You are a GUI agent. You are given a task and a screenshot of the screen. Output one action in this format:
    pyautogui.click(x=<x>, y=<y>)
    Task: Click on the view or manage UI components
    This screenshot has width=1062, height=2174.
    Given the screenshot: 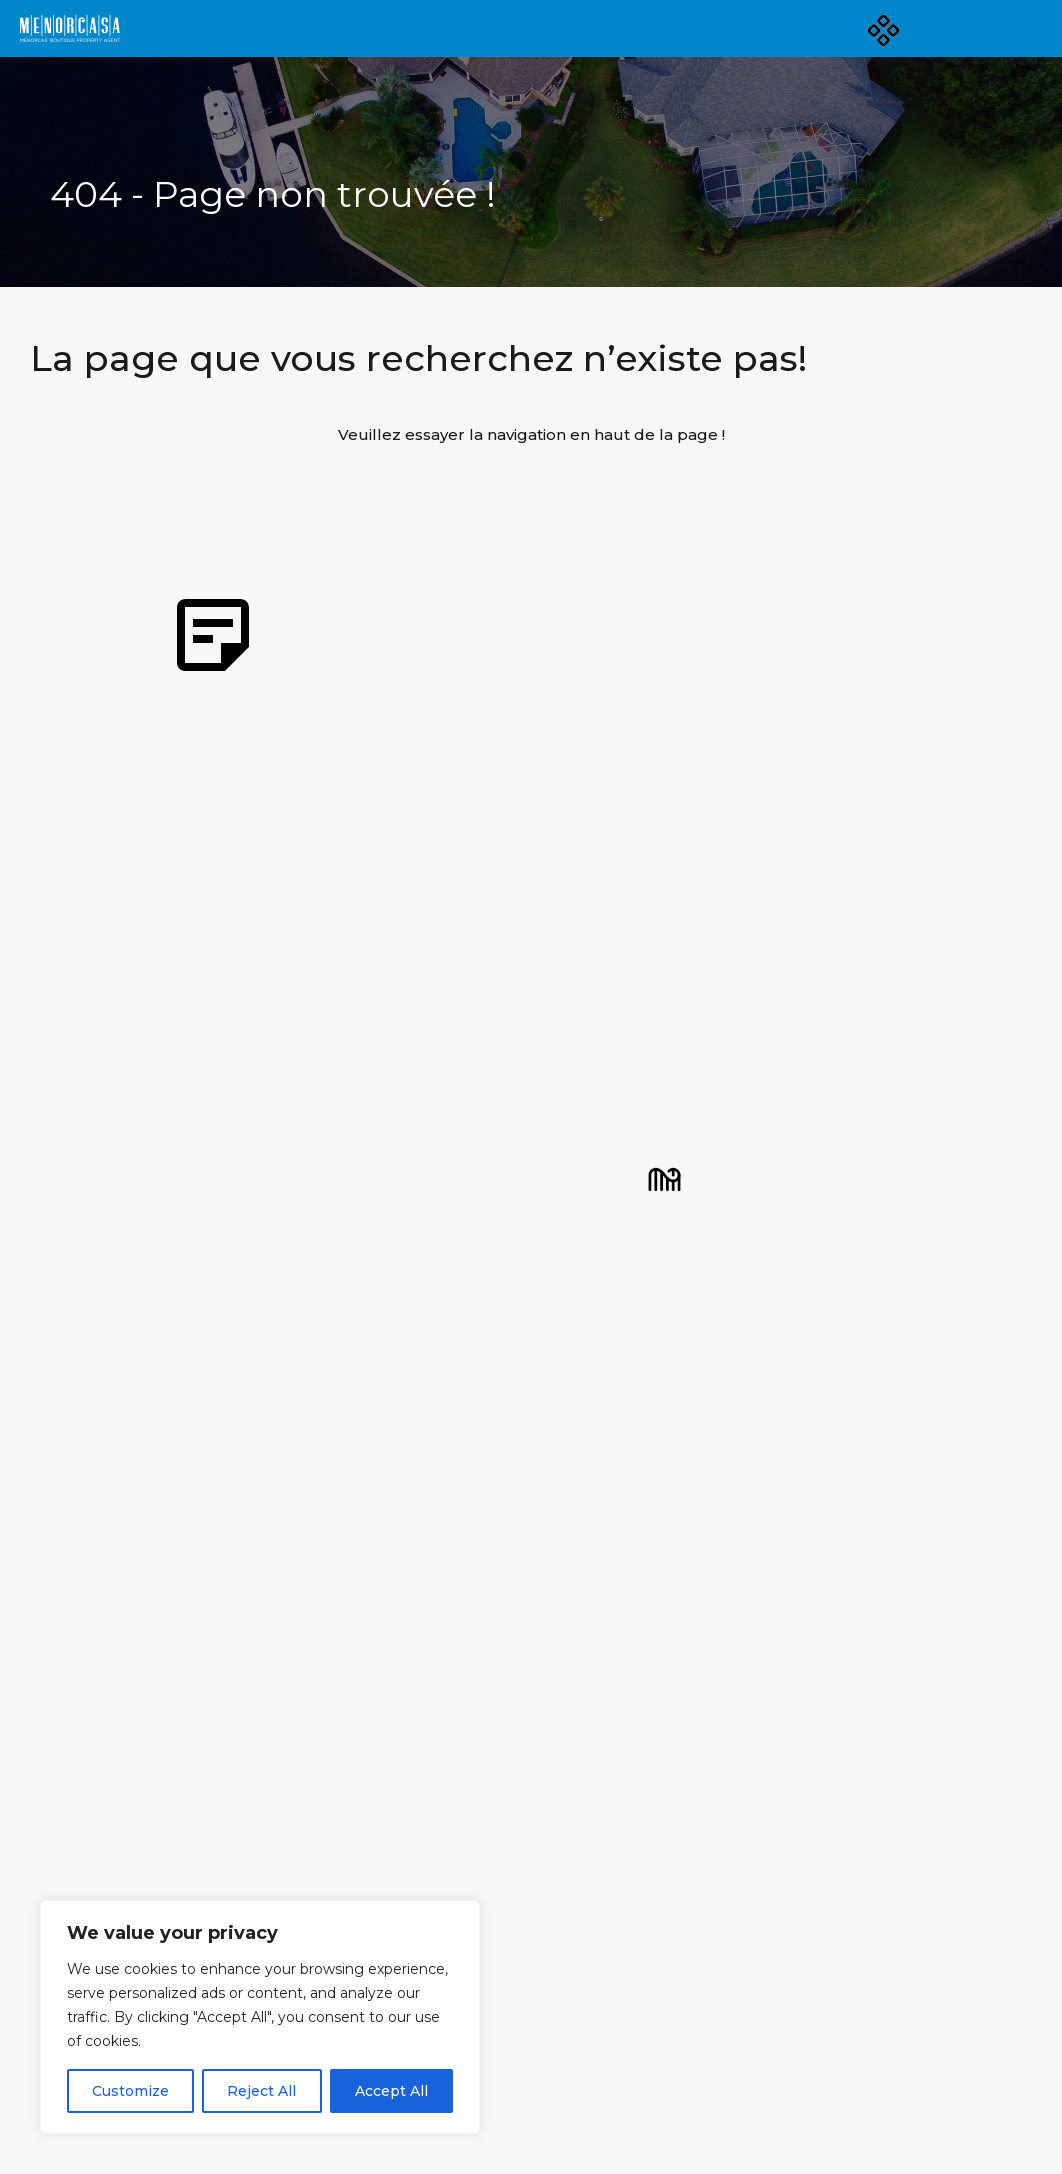 What is the action you would take?
    pyautogui.click(x=883, y=30)
    